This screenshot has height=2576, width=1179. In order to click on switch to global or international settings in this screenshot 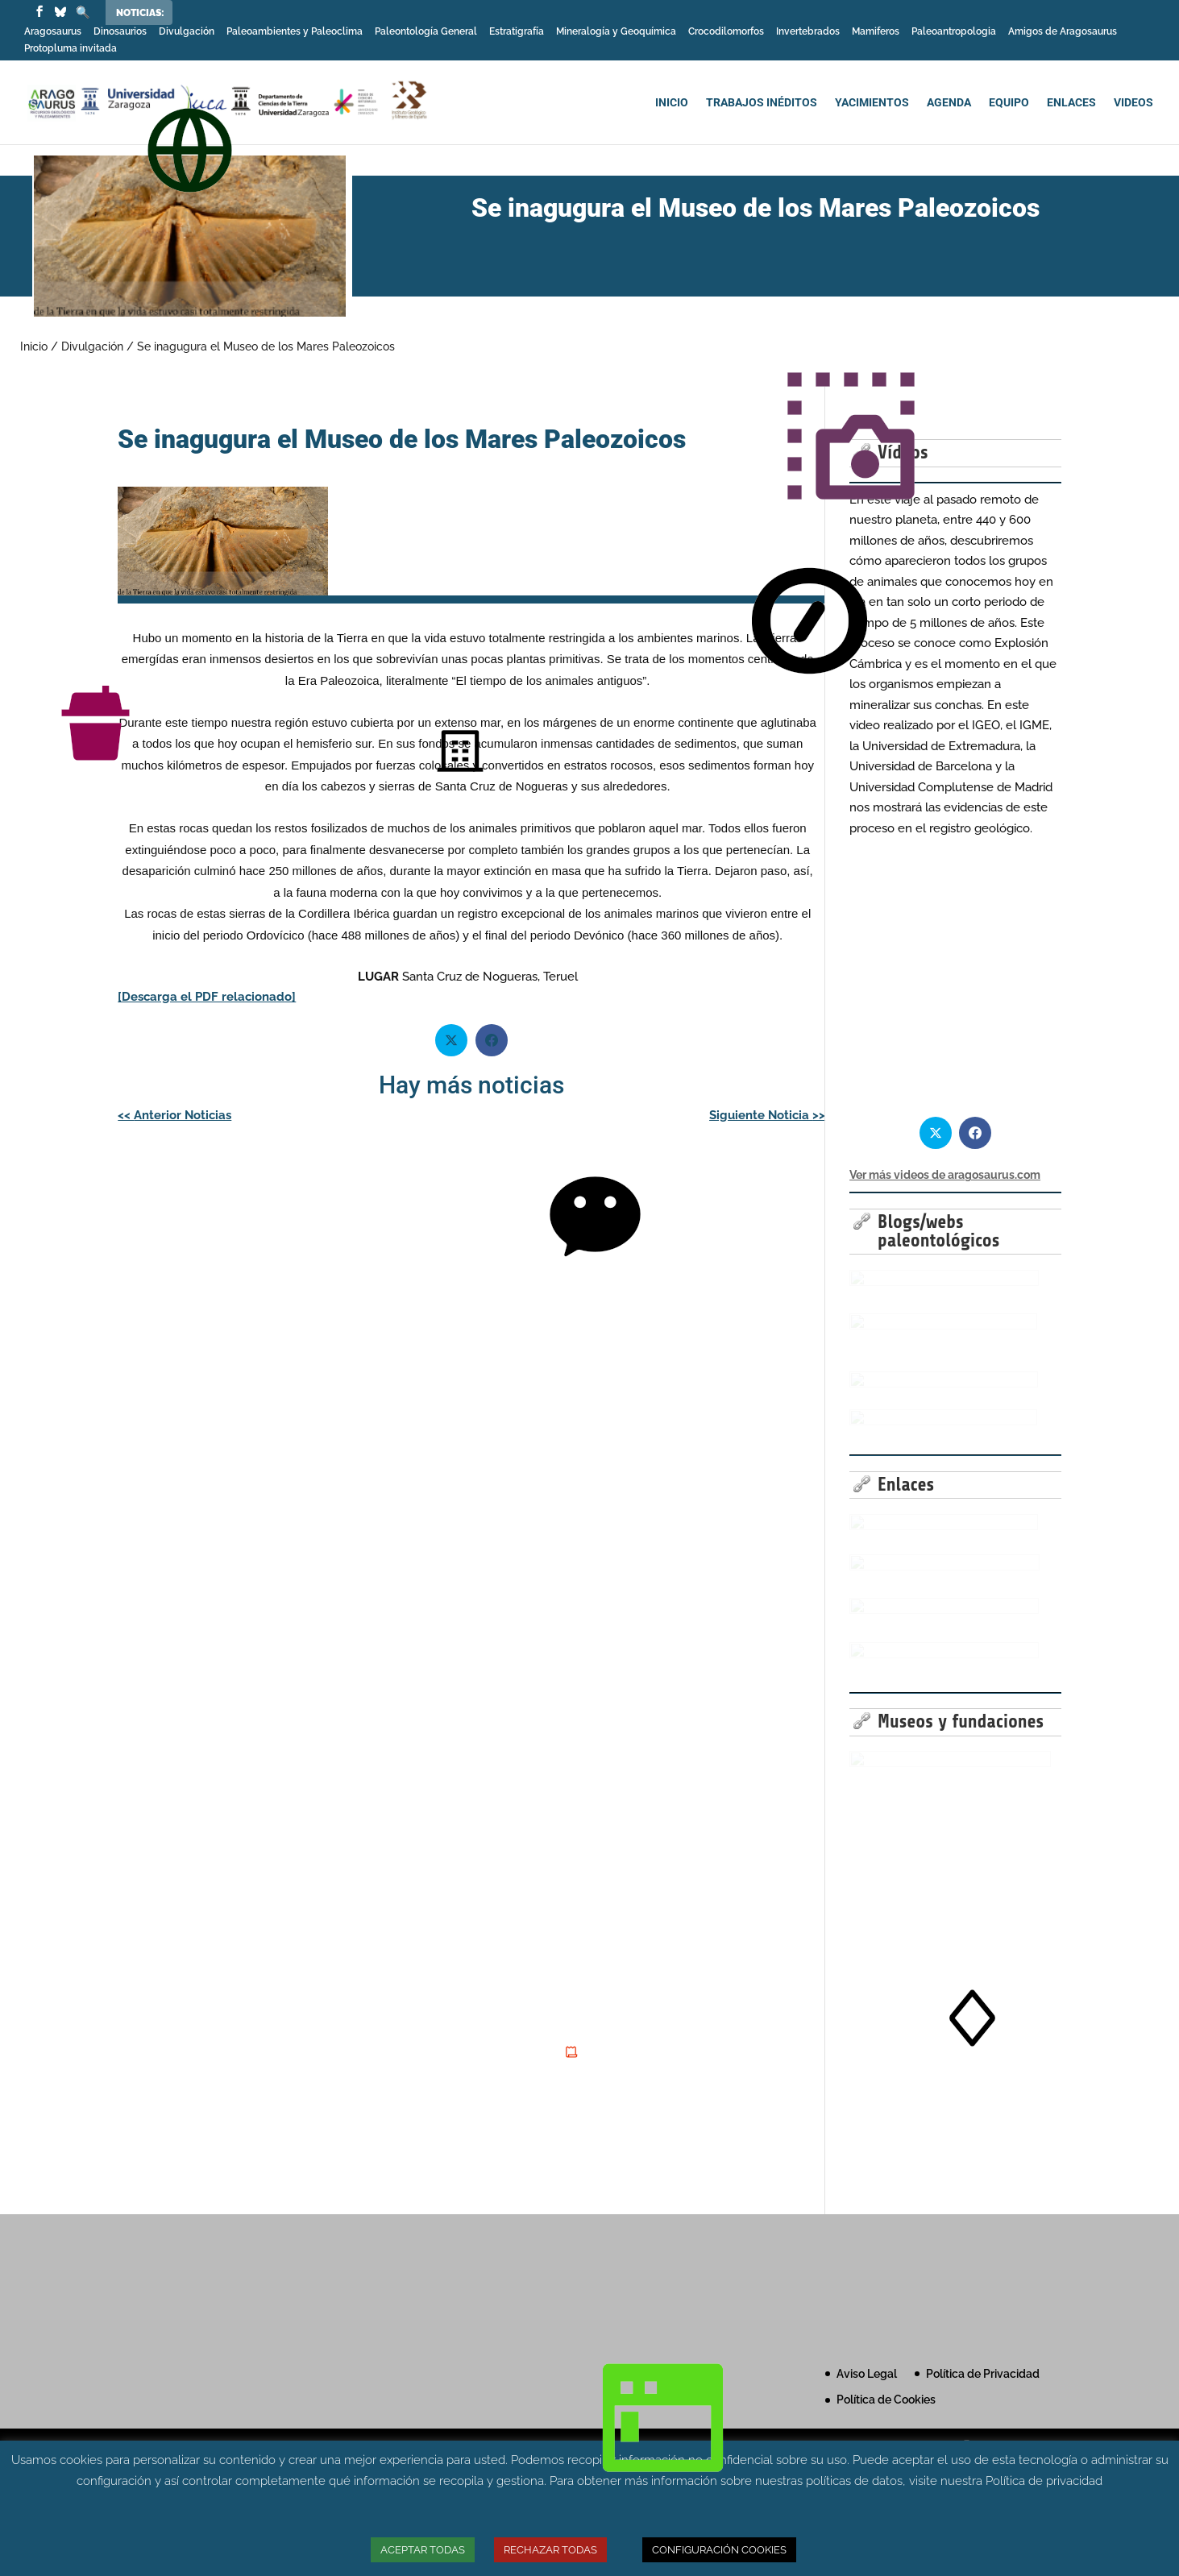, I will do `click(189, 150)`.